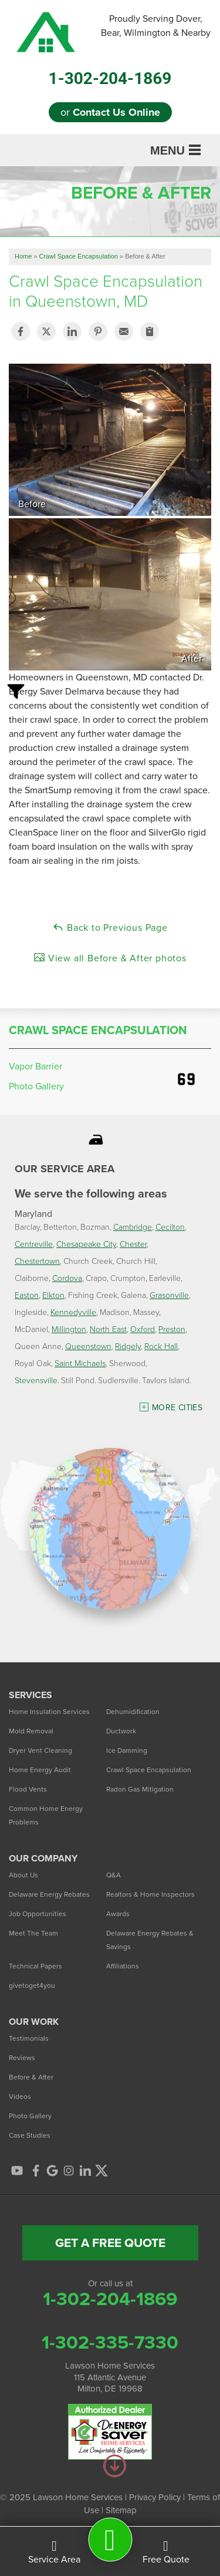  What do you see at coordinates (96, 1139) in the screenshot?
I see `indicates clothing requires ironing` at bounding box center [96, 1139].